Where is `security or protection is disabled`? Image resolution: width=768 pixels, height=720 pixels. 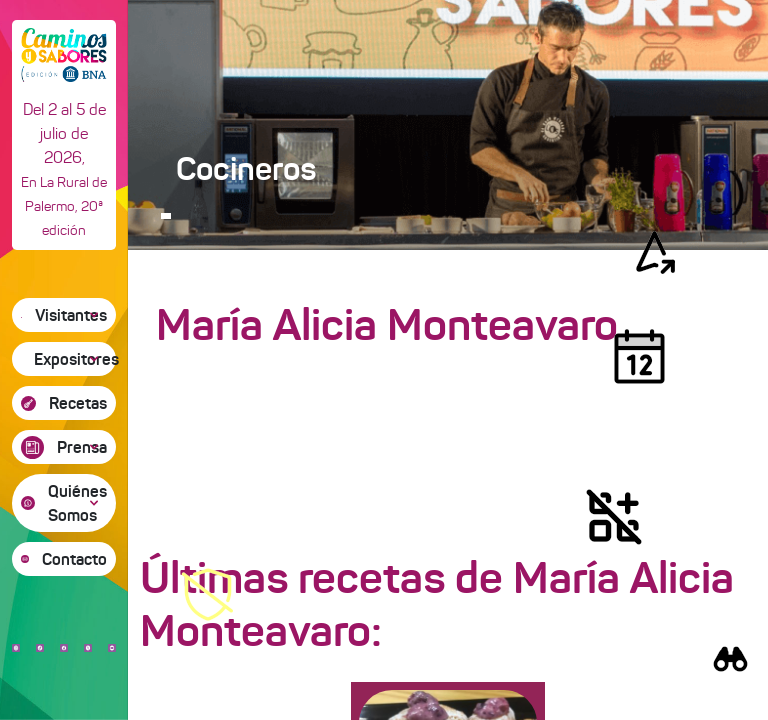 security or protection is disabled is located at coordinates (208, 594).